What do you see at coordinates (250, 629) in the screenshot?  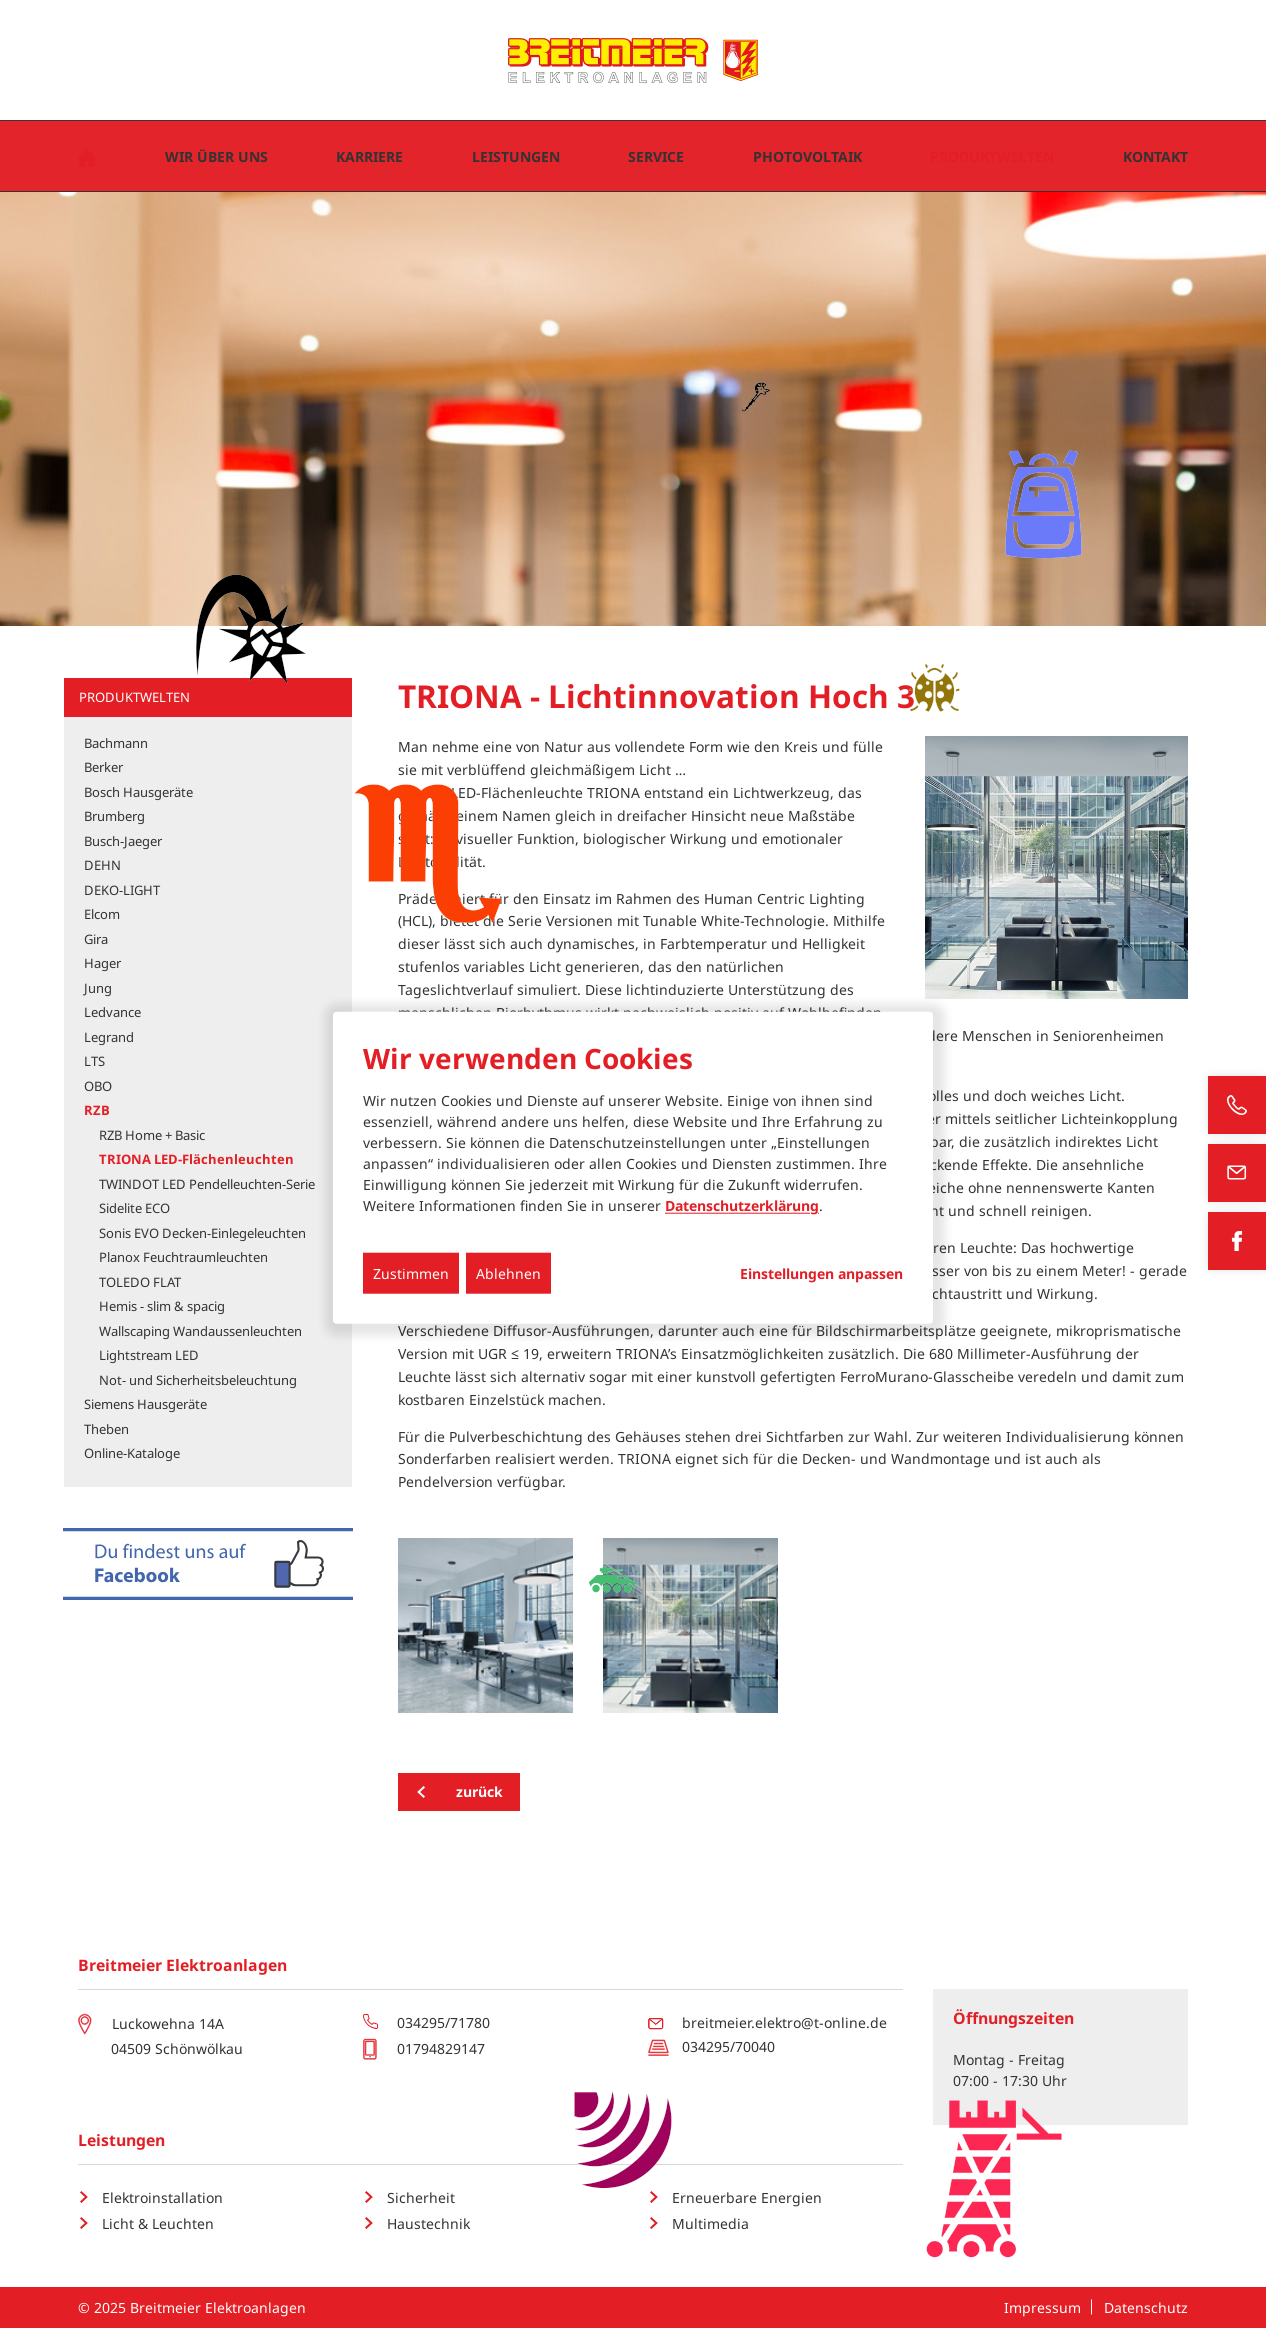 I see `basketball slam dunk with impact effect` at bounding box center [250, 629].